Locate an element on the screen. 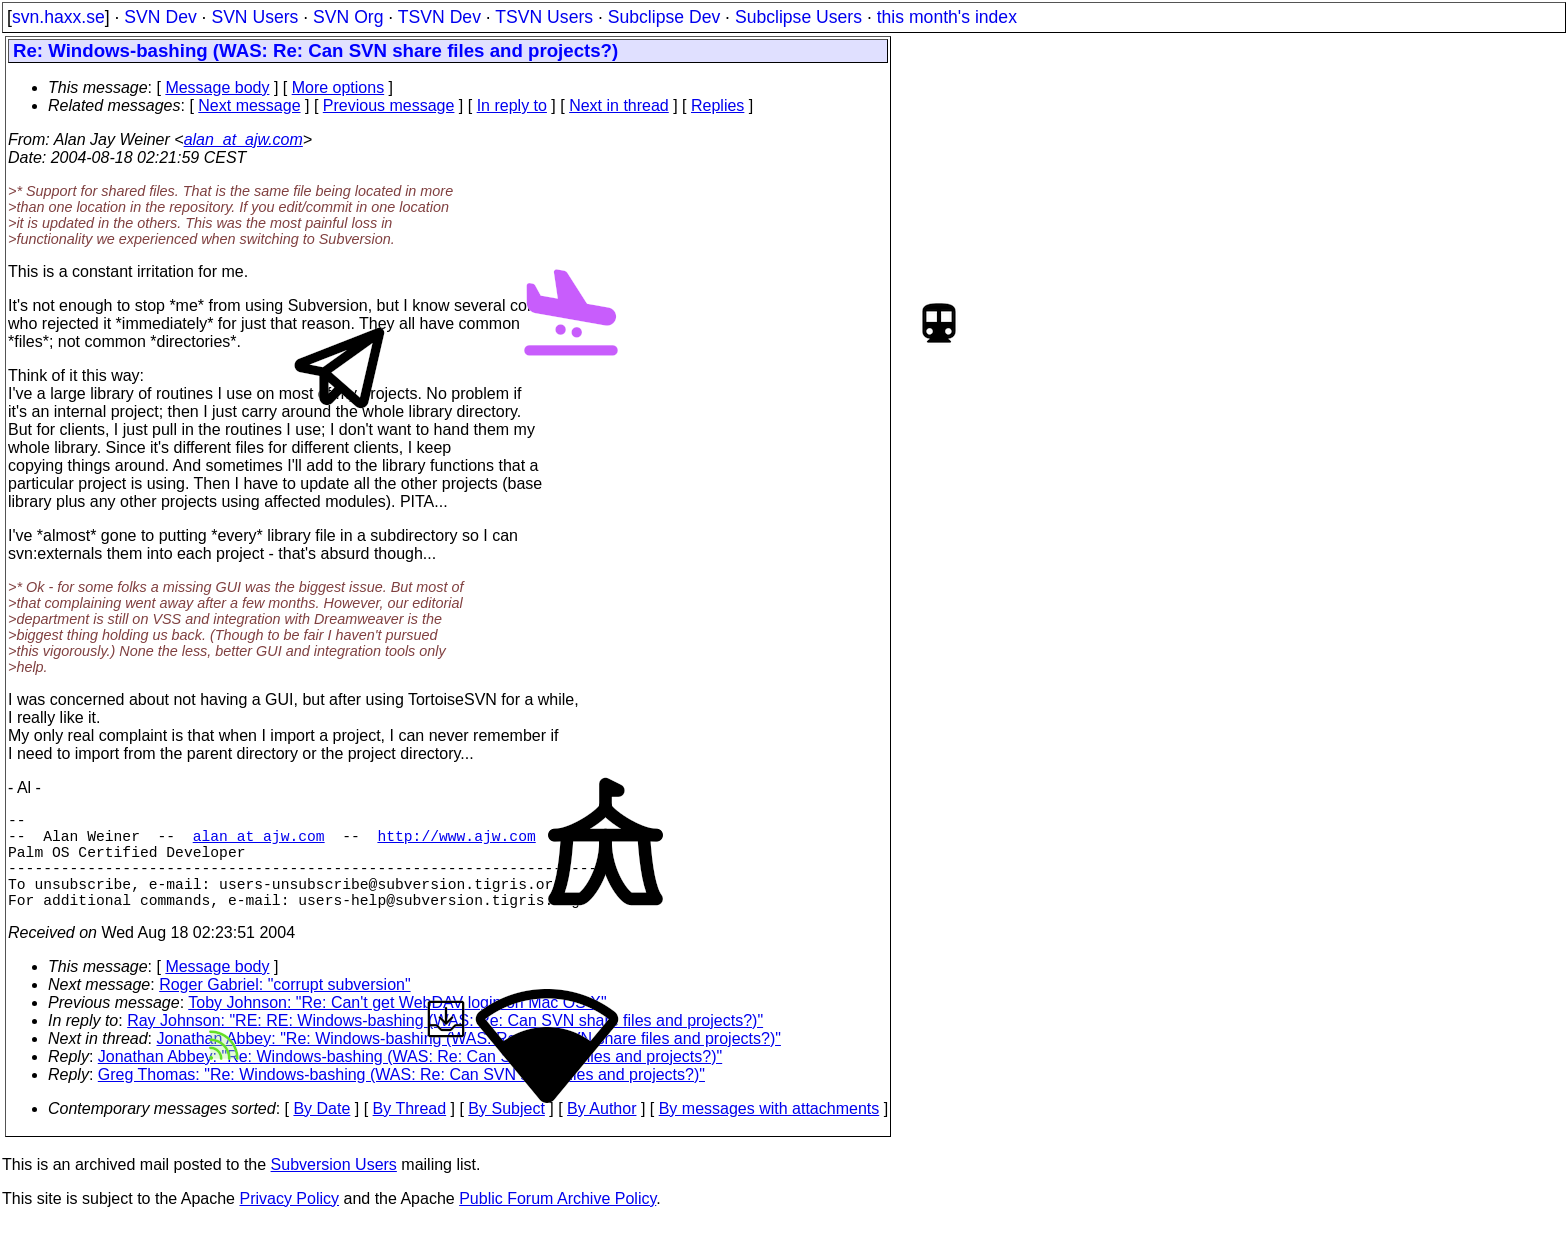 The height and width of the screenshot is (1248, 1568). indicates moderate wifi signal strength is located at coordinates (547, 1046).